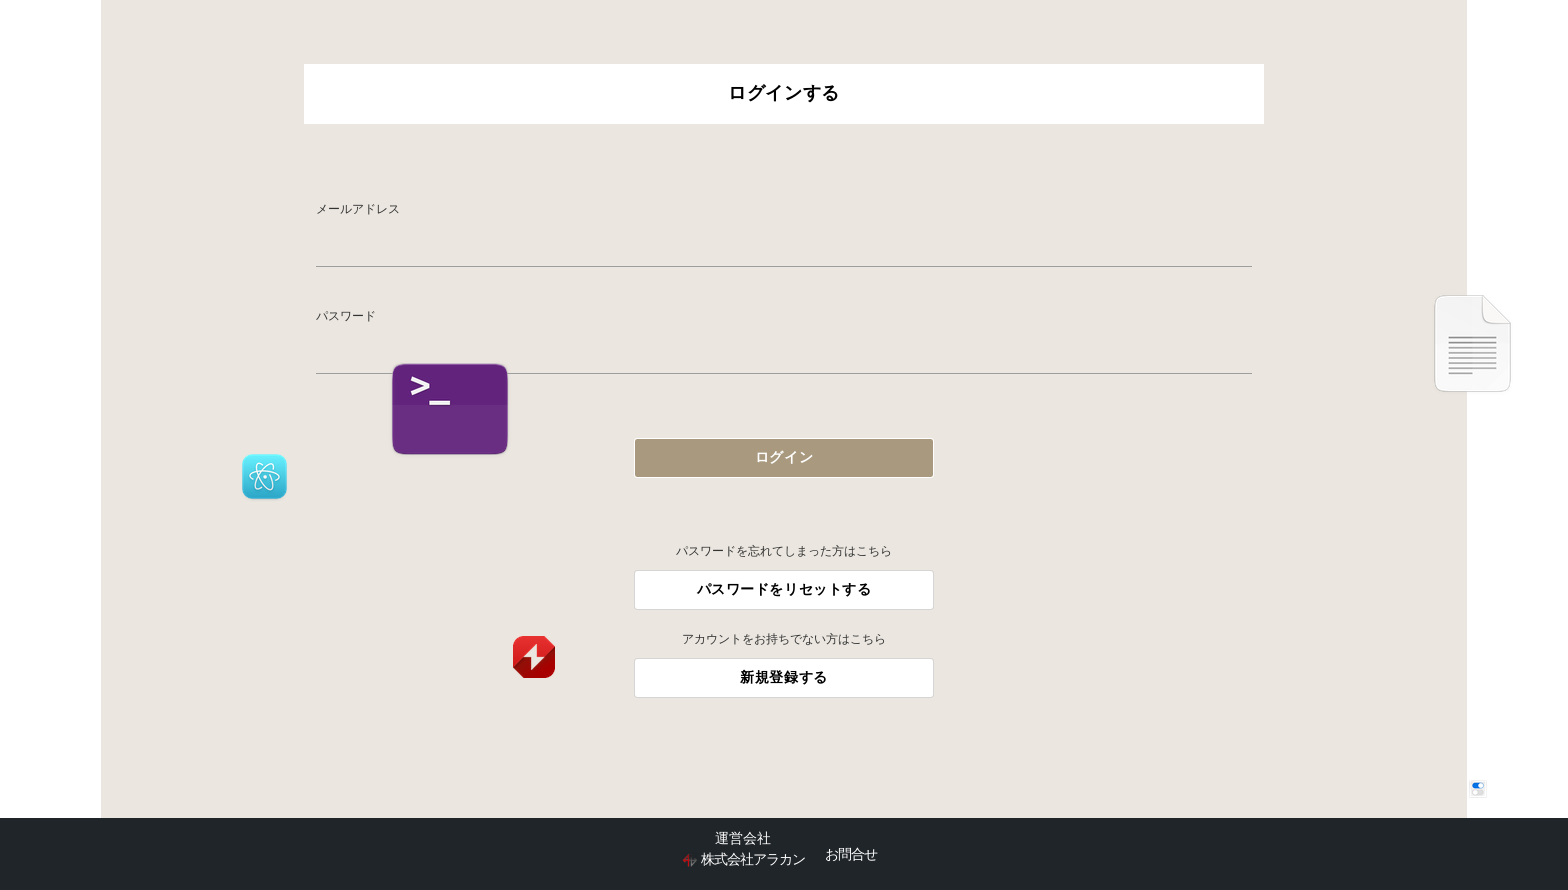 Image resolution: width=1568 pixels, height=890 pixels. I want to click on launch an electron-based application, so click(264, 476).